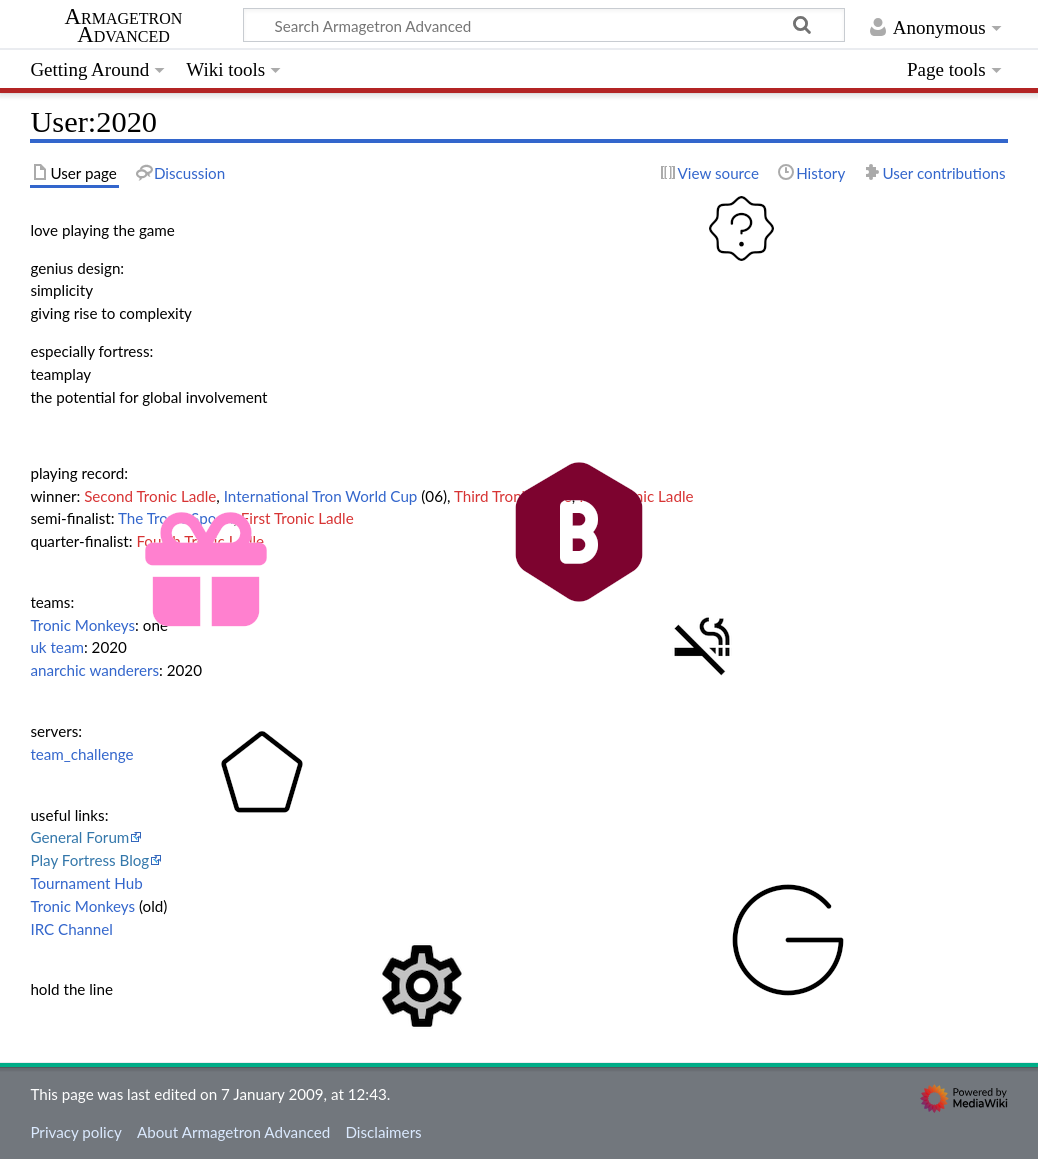 The width and height of the screenshot is (1038, 1159). What do you see at coordinates (788, 940) in the screenshot?
I see `sign in with Google` at bounding box center [788, 940].